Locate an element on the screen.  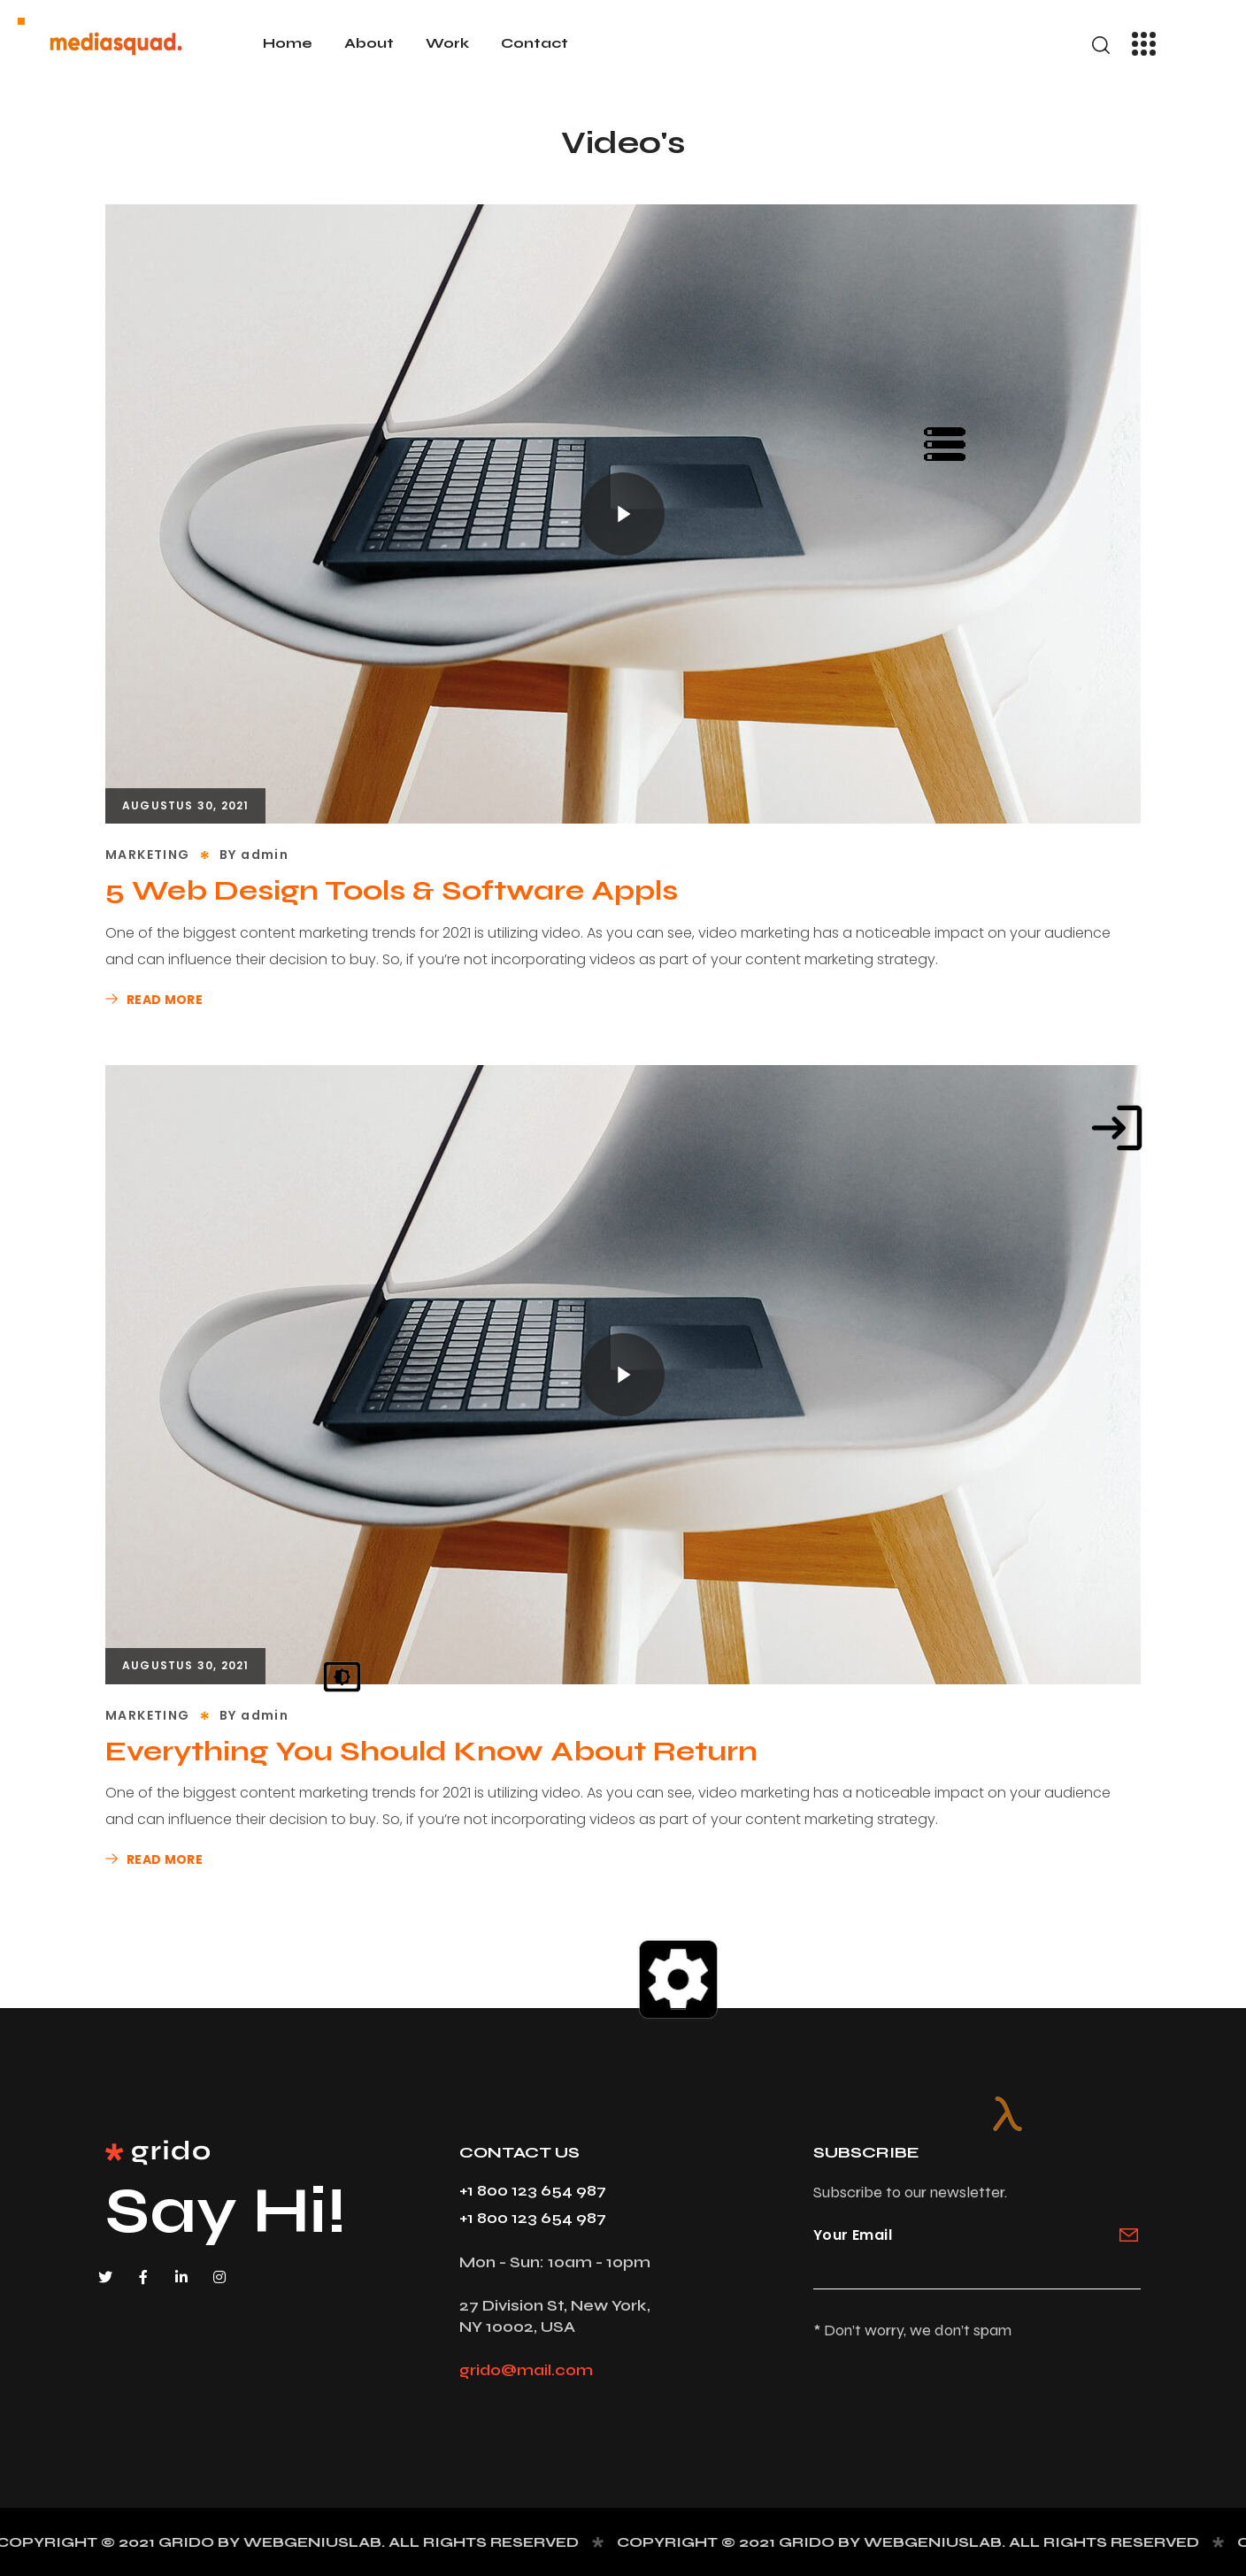
adjust display brightness settings is located at coordinates (342, 1676).